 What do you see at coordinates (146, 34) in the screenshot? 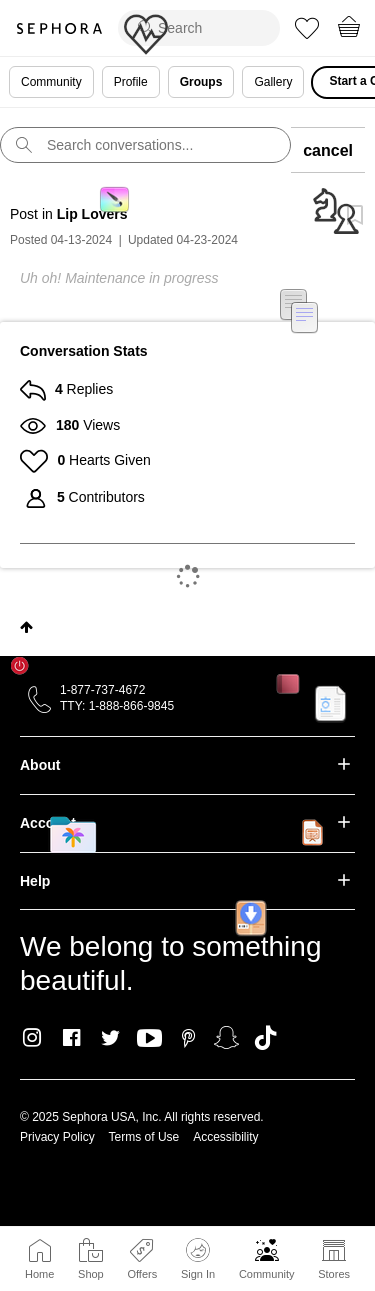
I see `open health or fitness app` at bounding box center [146, 34].